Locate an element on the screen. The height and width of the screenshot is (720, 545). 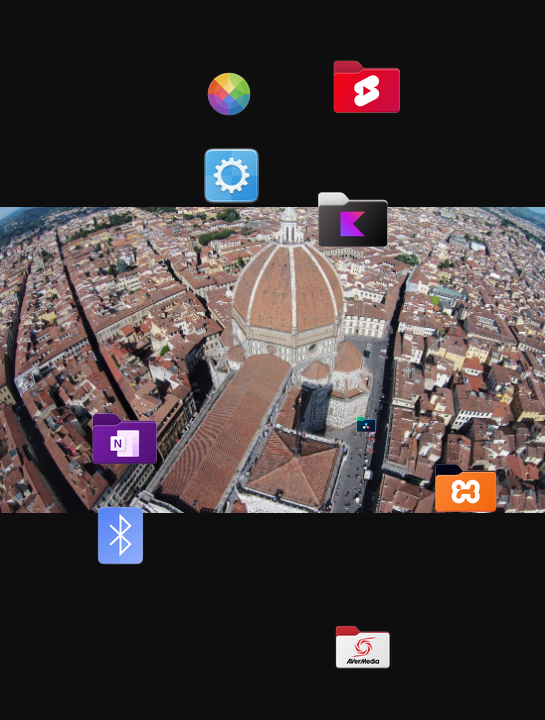
access bluetooth settings is located at coordinates (120, 535).